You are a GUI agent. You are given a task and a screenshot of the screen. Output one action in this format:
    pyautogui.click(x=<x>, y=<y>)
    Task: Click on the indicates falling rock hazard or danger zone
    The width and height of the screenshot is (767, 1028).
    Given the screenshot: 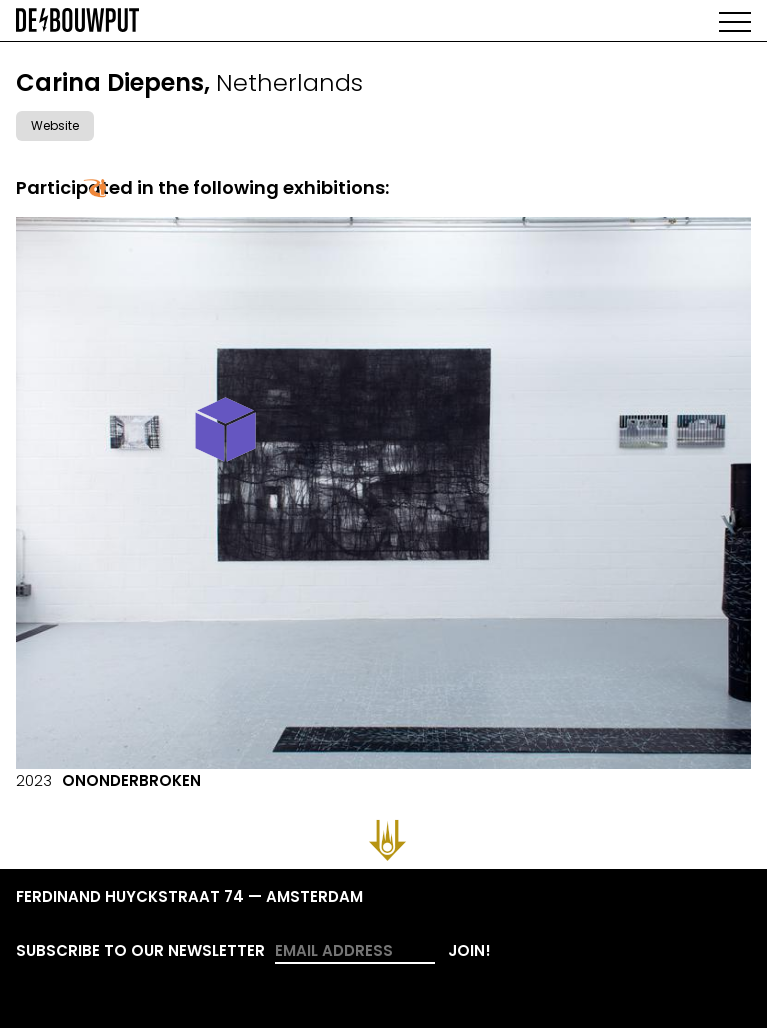 What is the action you would take?
    pyautogui.click(x=387, y=840)
    